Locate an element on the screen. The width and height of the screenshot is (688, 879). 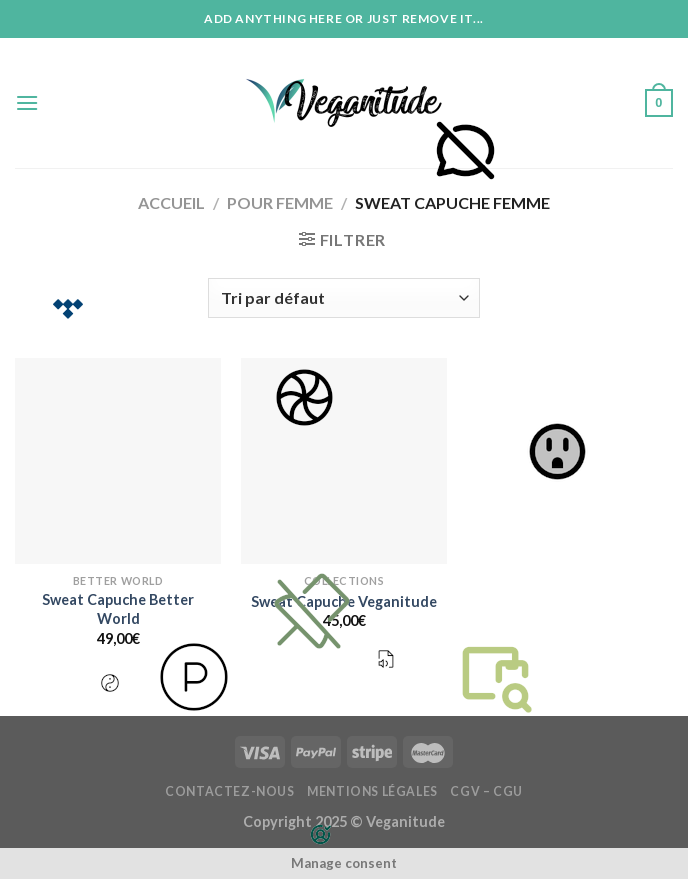
parking availability or location indicator is located at coordinates (194, 677).